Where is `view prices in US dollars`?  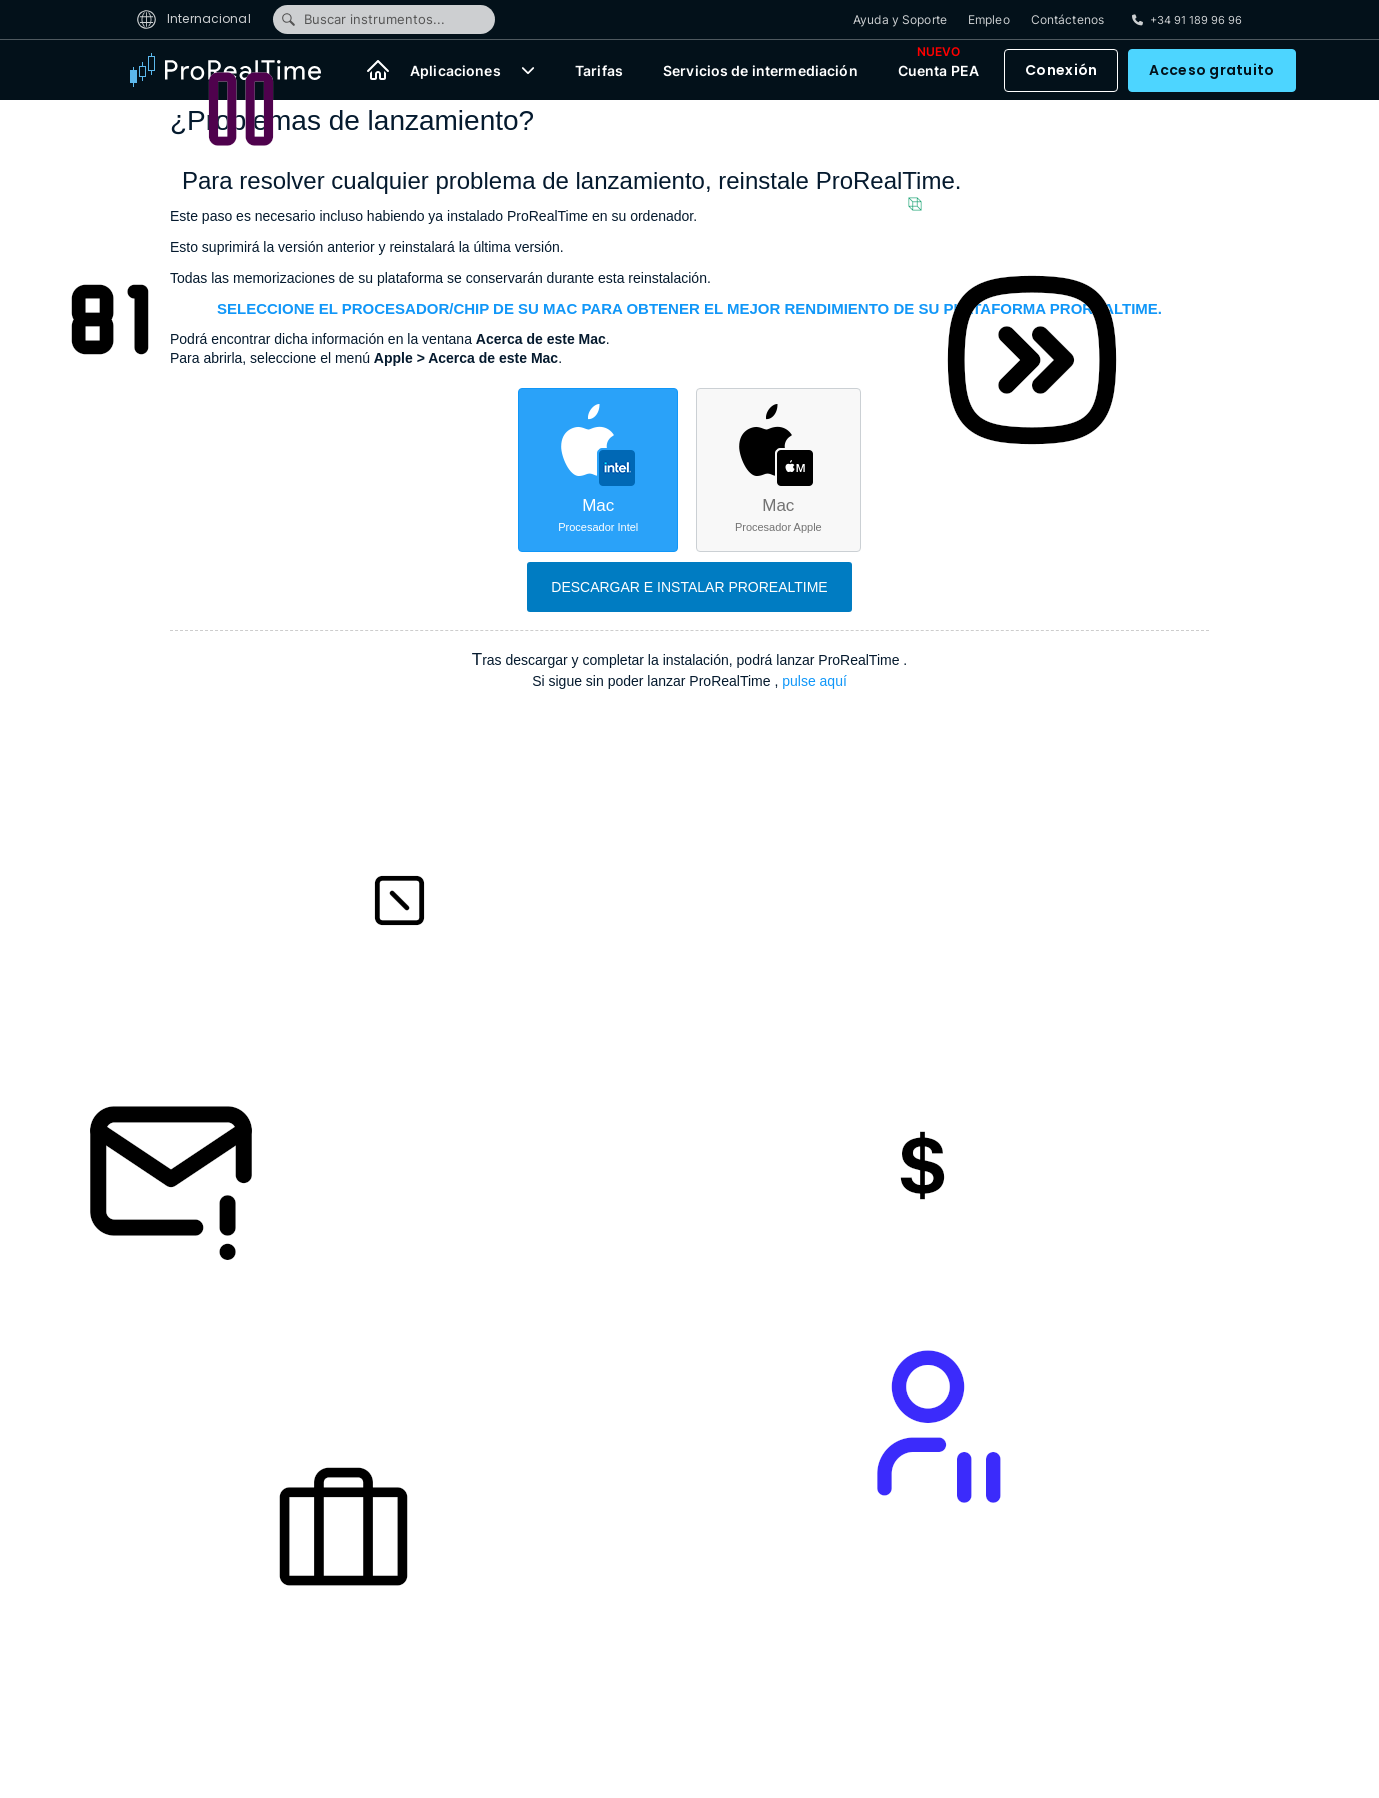 view prices in US dollars is located at coordinates (922, 1165).